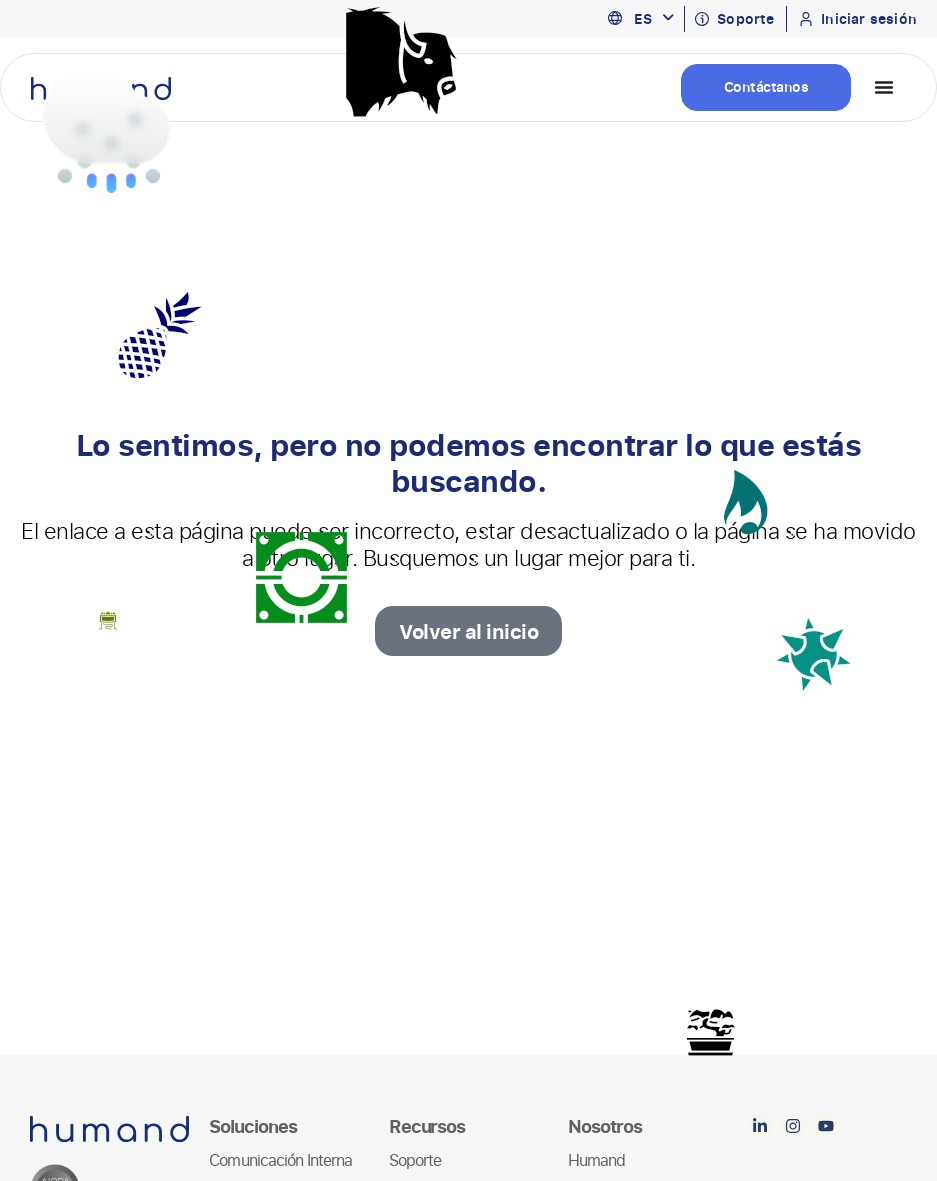 This screenshot has height=1181, width=937. I want to click on center or focus on a target, so click(301, 577).